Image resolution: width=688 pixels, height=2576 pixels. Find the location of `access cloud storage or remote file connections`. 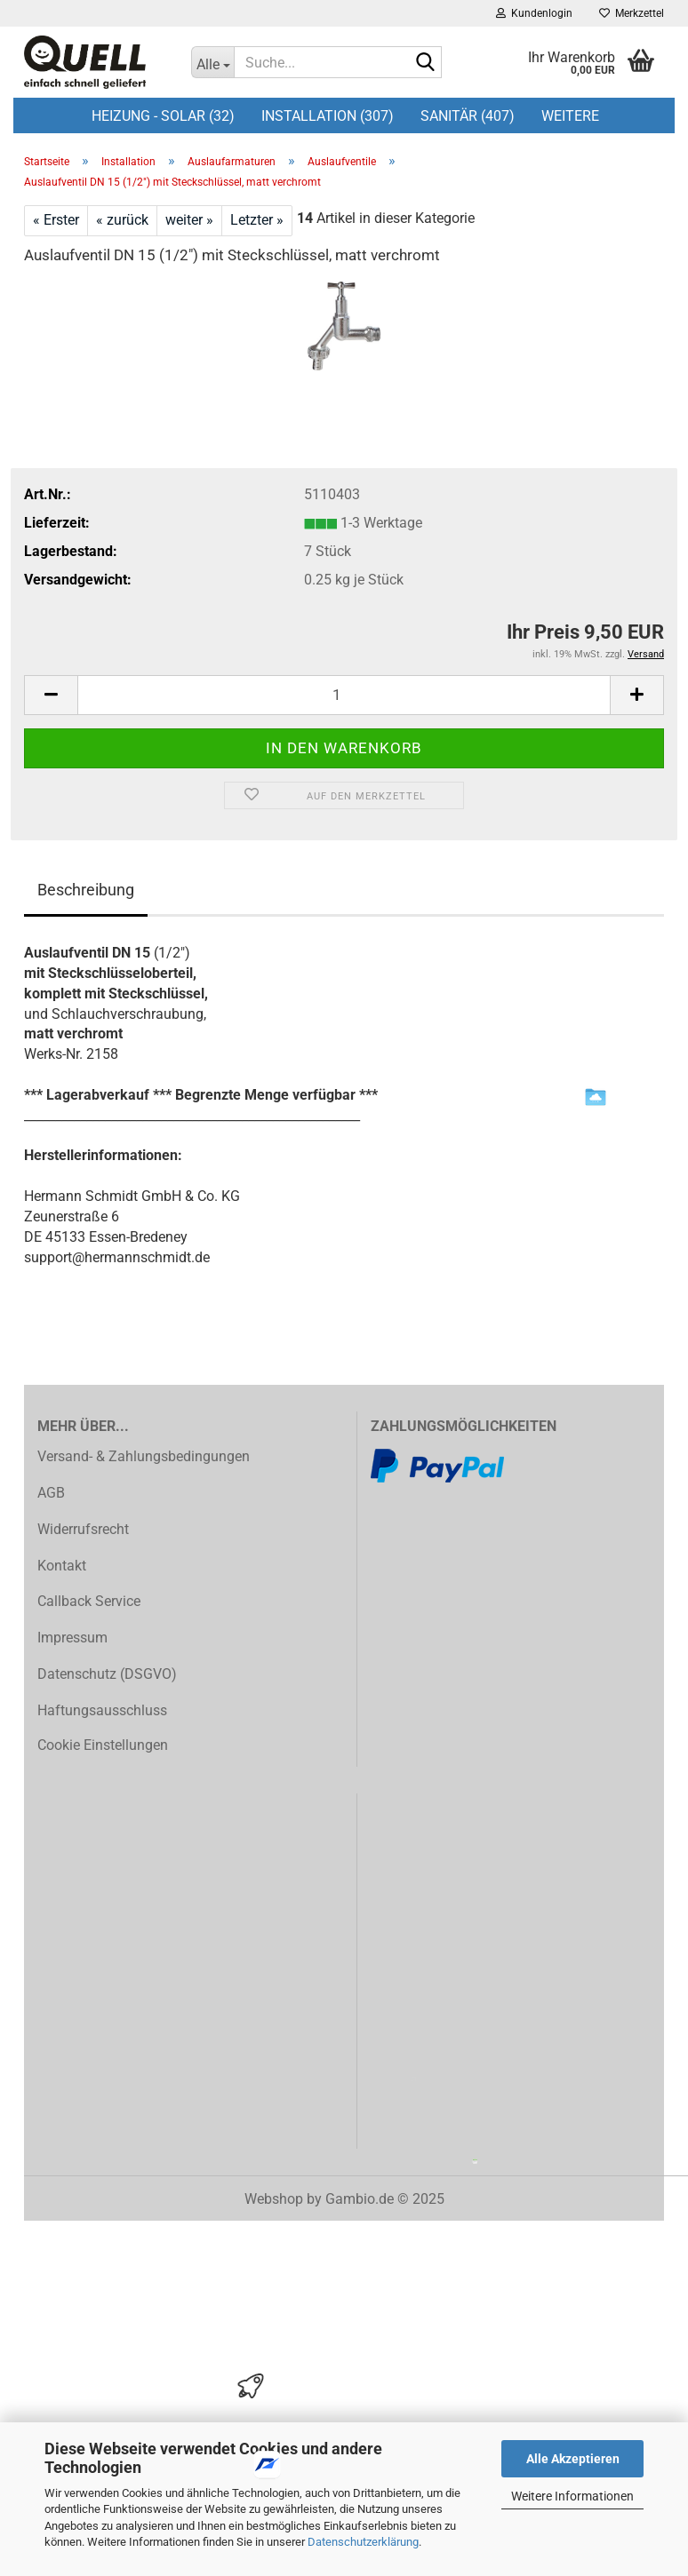

access cloud storage or remote file connections is located at coordinates (596, 1097).